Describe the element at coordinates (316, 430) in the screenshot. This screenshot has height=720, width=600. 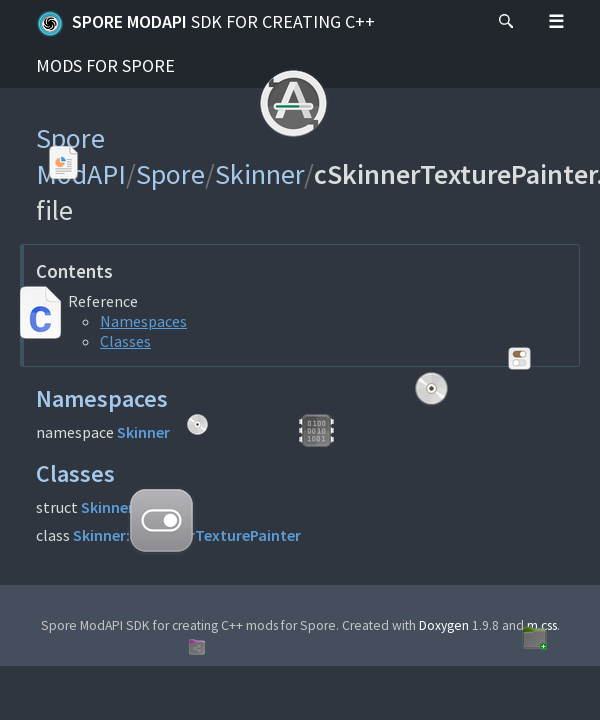
I see `firmware file type indicator` at that location.